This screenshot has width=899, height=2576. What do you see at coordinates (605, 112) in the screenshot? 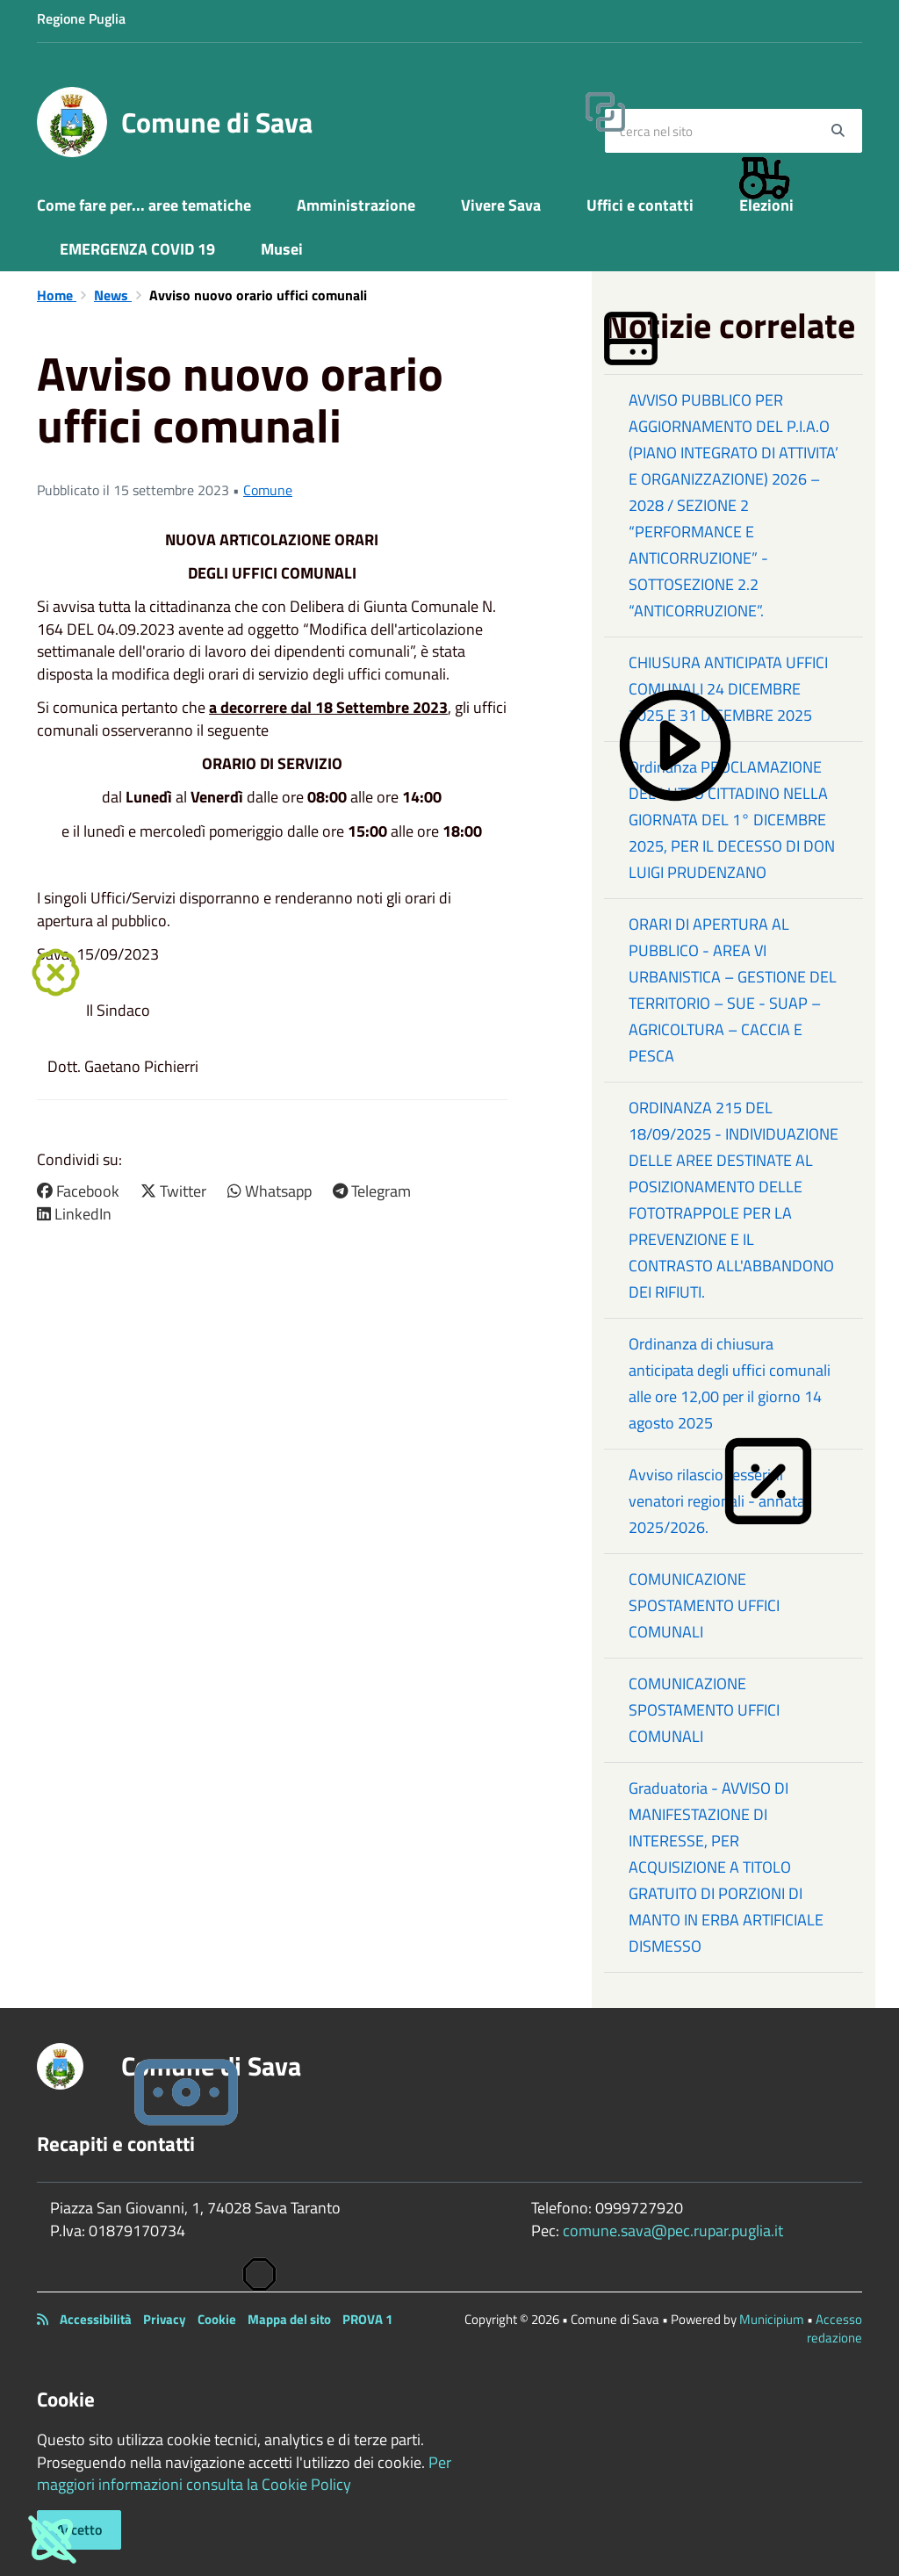
I see `exclude overlapping areas in a selection` at bounding box center [605, 112].